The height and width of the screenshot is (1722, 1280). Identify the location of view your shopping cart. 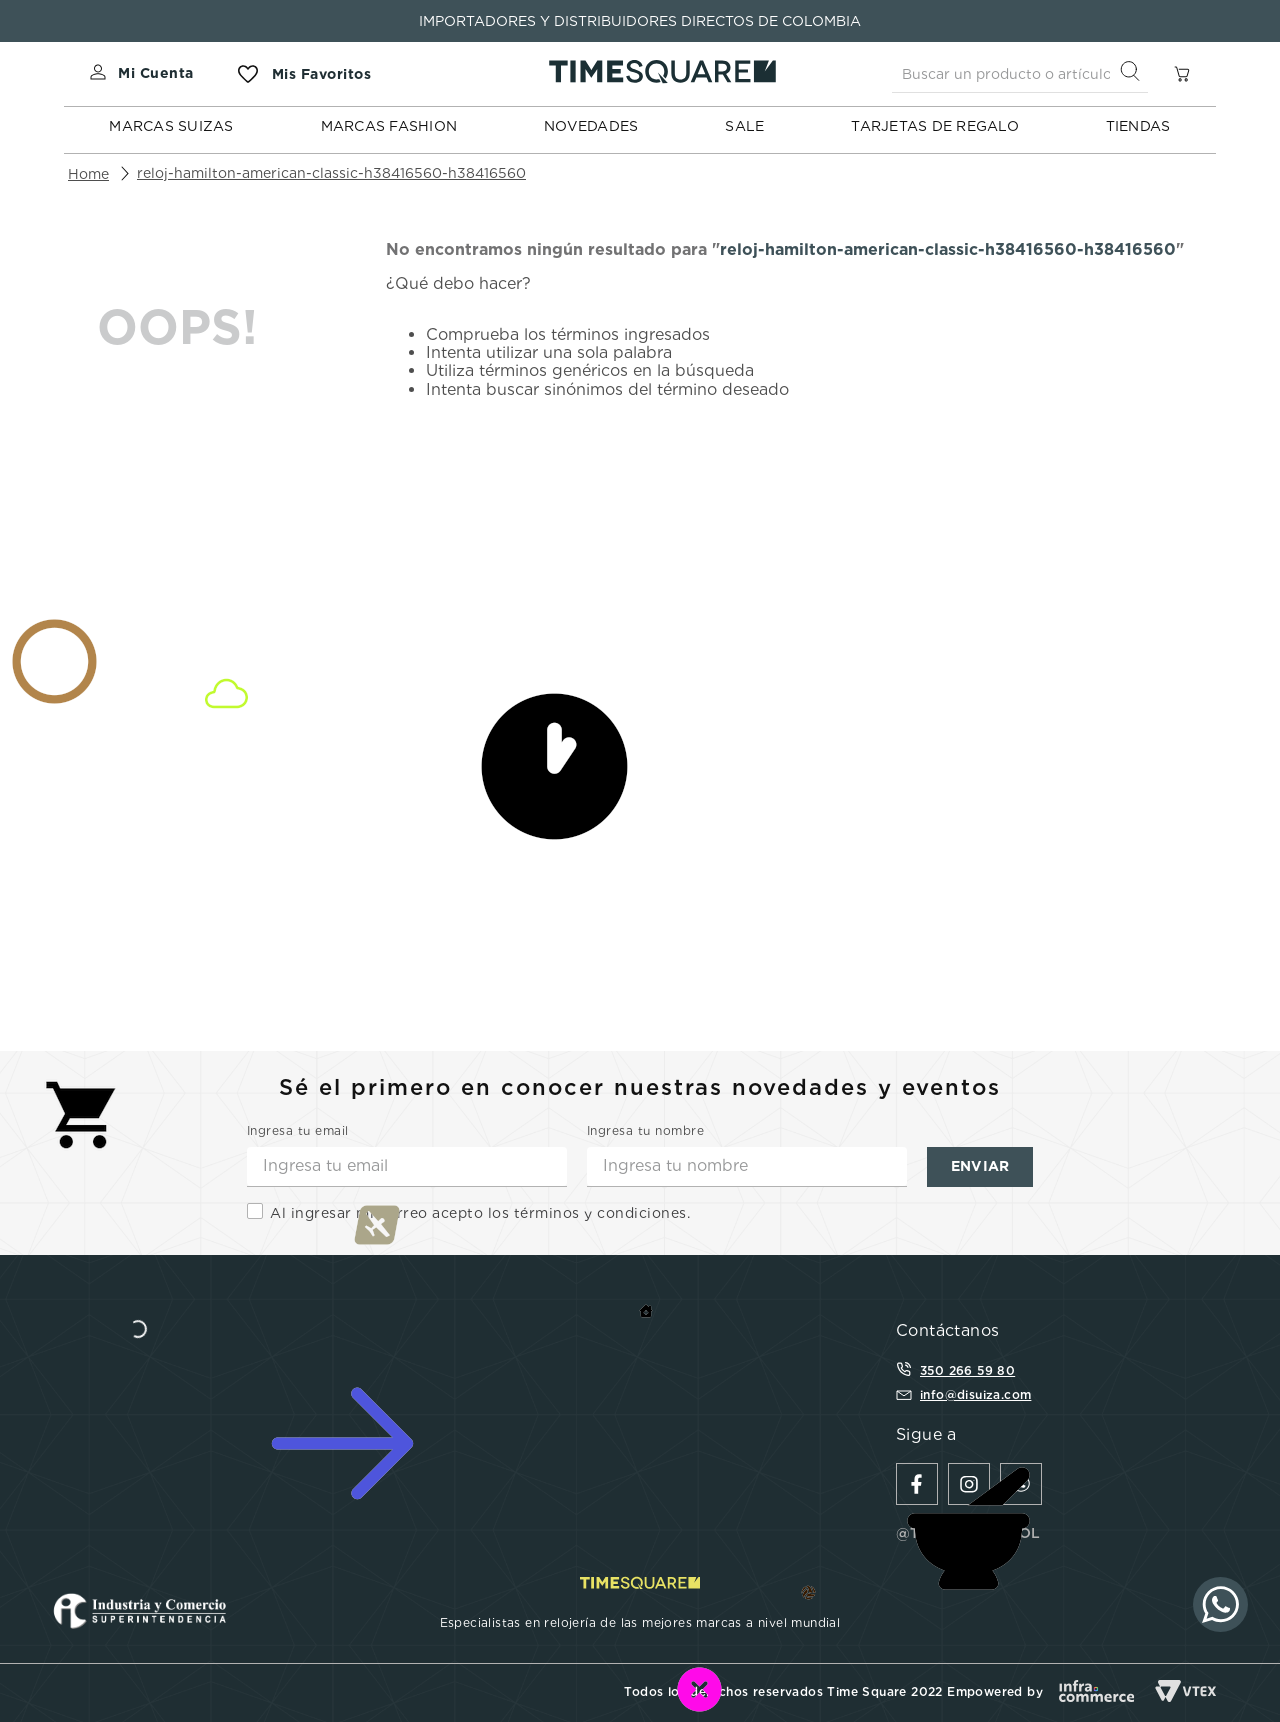
(83, 1115).